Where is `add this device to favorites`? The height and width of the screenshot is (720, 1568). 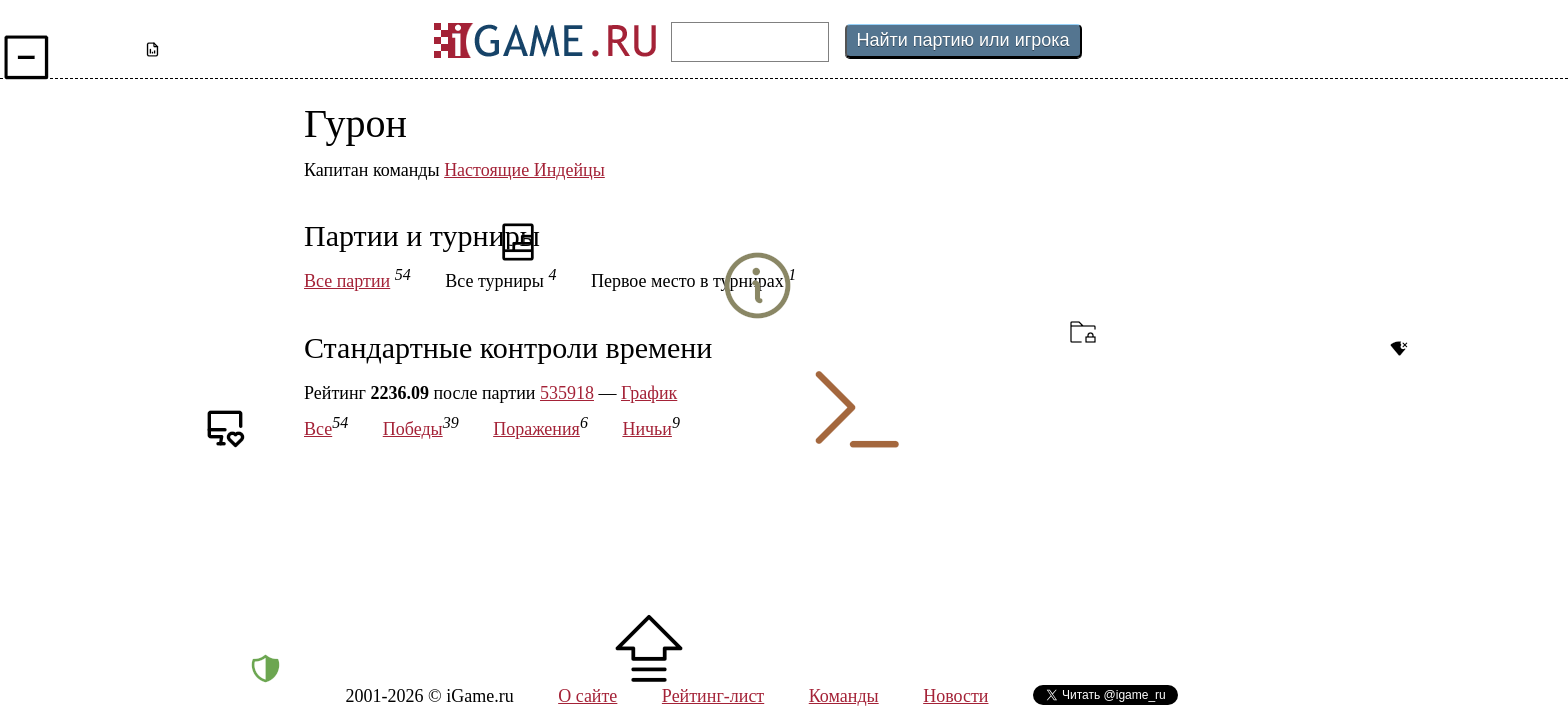
add this device to favorites is located at coordinates (225, 428).